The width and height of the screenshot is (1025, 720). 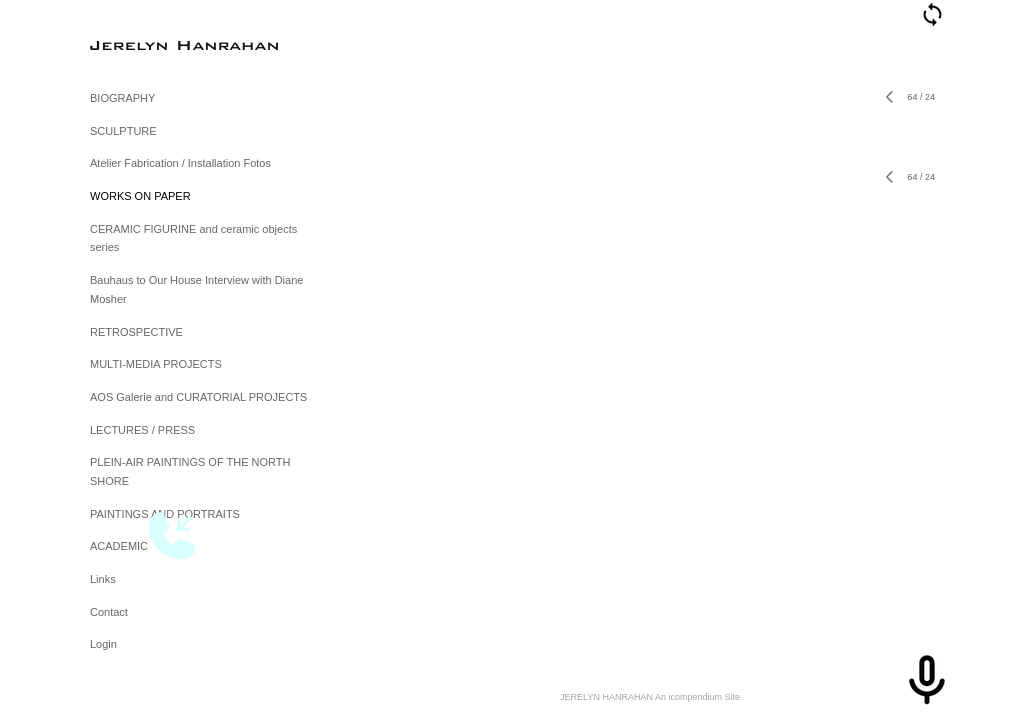 I want to click on tap to start voice recording, so click(x=927, y=681).